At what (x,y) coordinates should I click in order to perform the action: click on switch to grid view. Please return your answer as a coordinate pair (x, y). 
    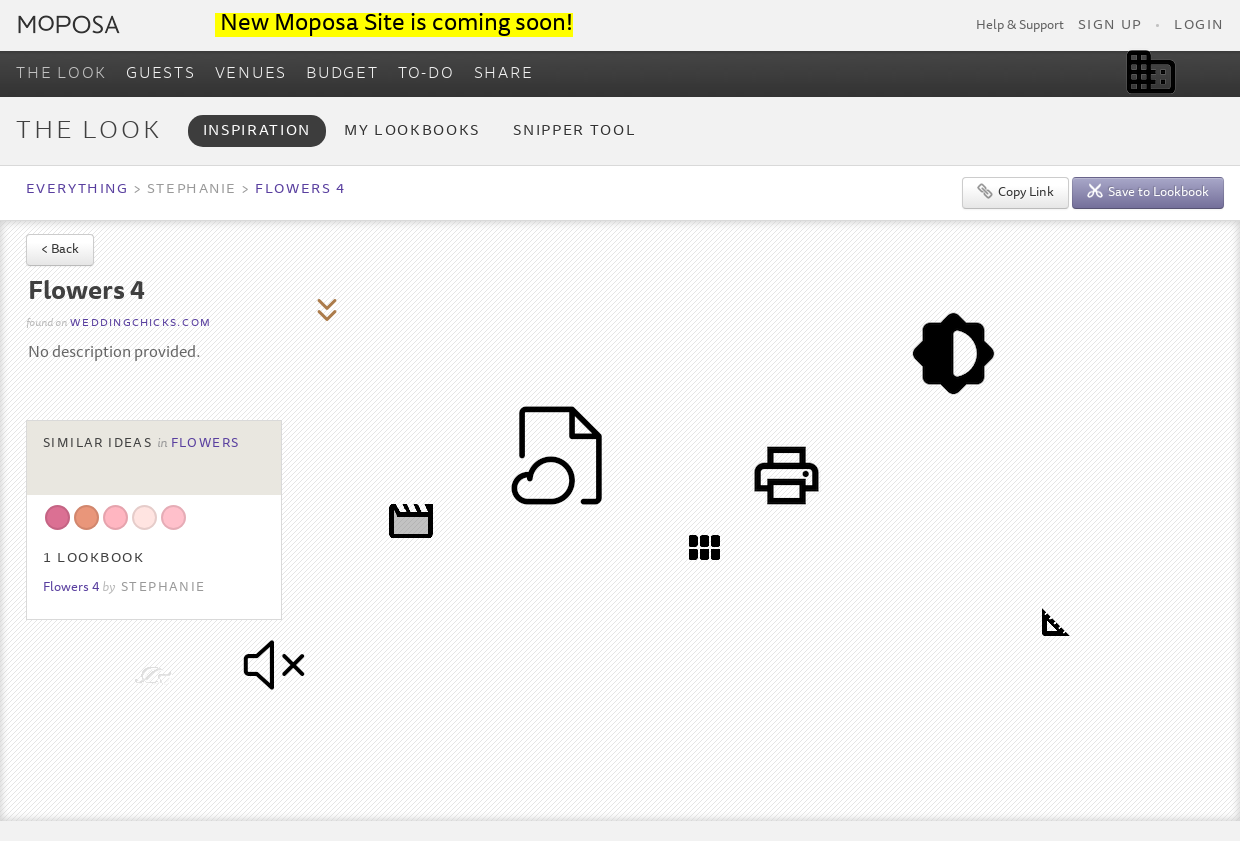
    Looking at the image, I should click on (703, 548).